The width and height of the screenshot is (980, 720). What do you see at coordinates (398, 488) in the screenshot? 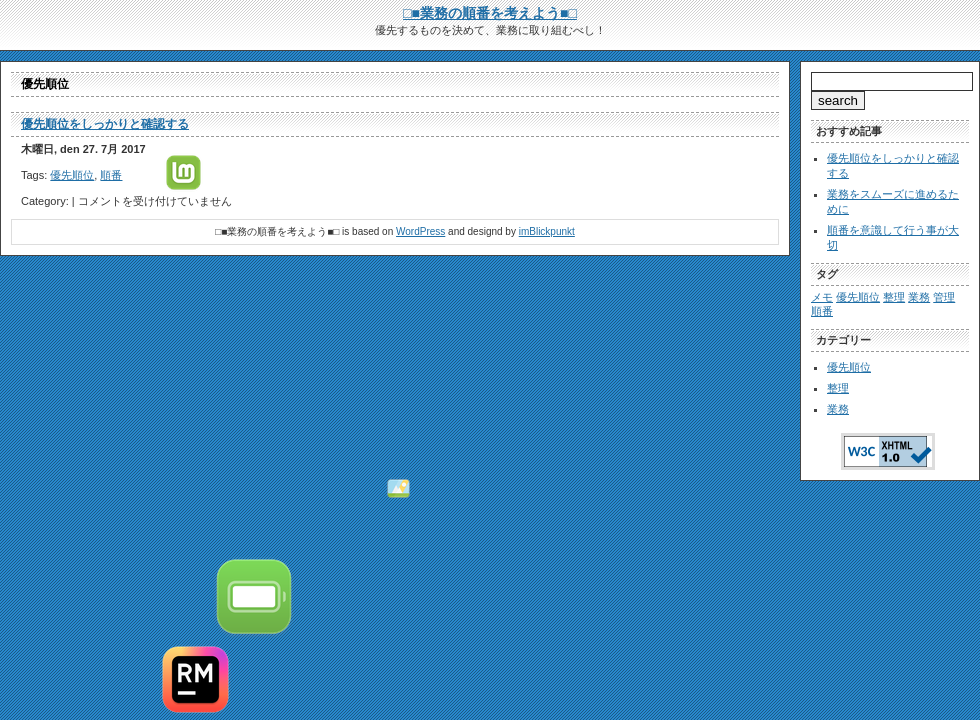
I see `open the photos app` at bounding box center [398, 488].